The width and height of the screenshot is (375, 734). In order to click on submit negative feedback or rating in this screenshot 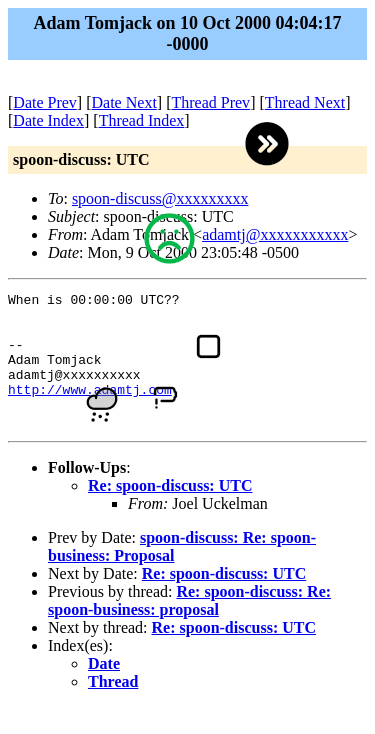, I will do `click(169, 238)`.